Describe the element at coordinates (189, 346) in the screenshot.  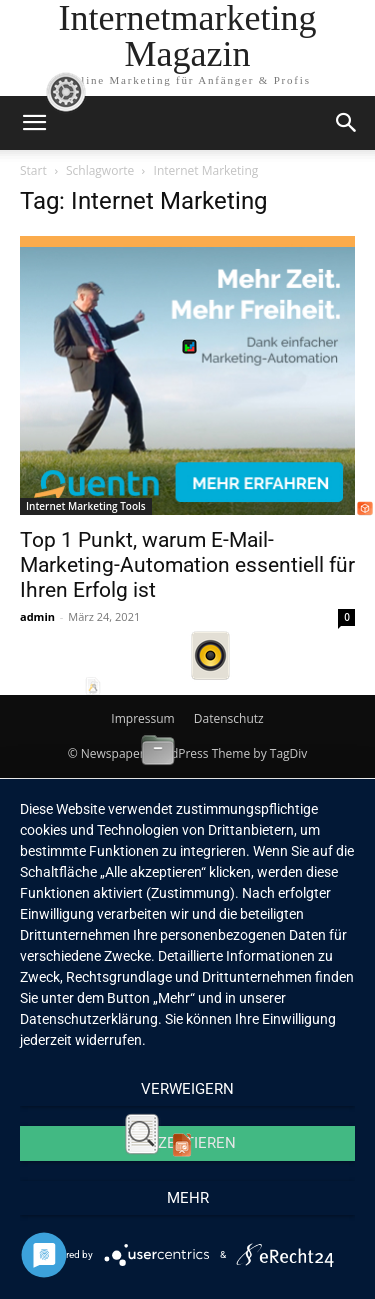
I see `launch petris puzzle game` at that location.